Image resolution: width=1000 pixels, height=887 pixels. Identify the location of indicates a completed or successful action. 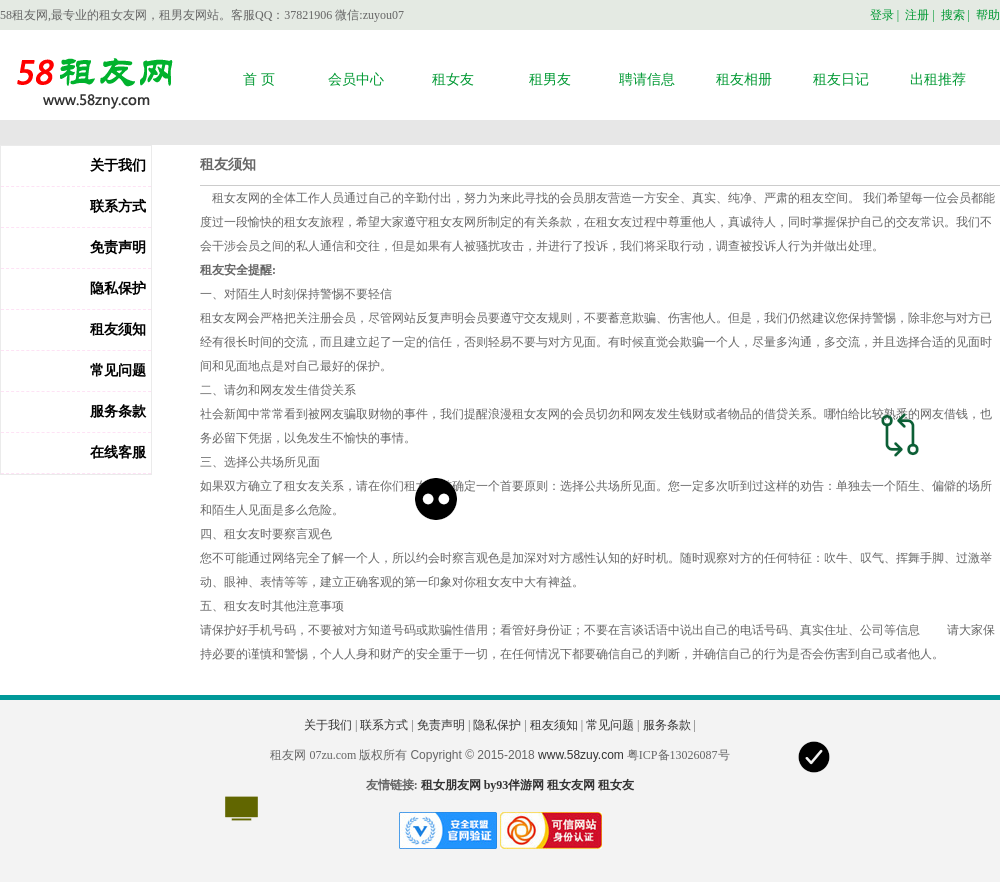
(814, 757).